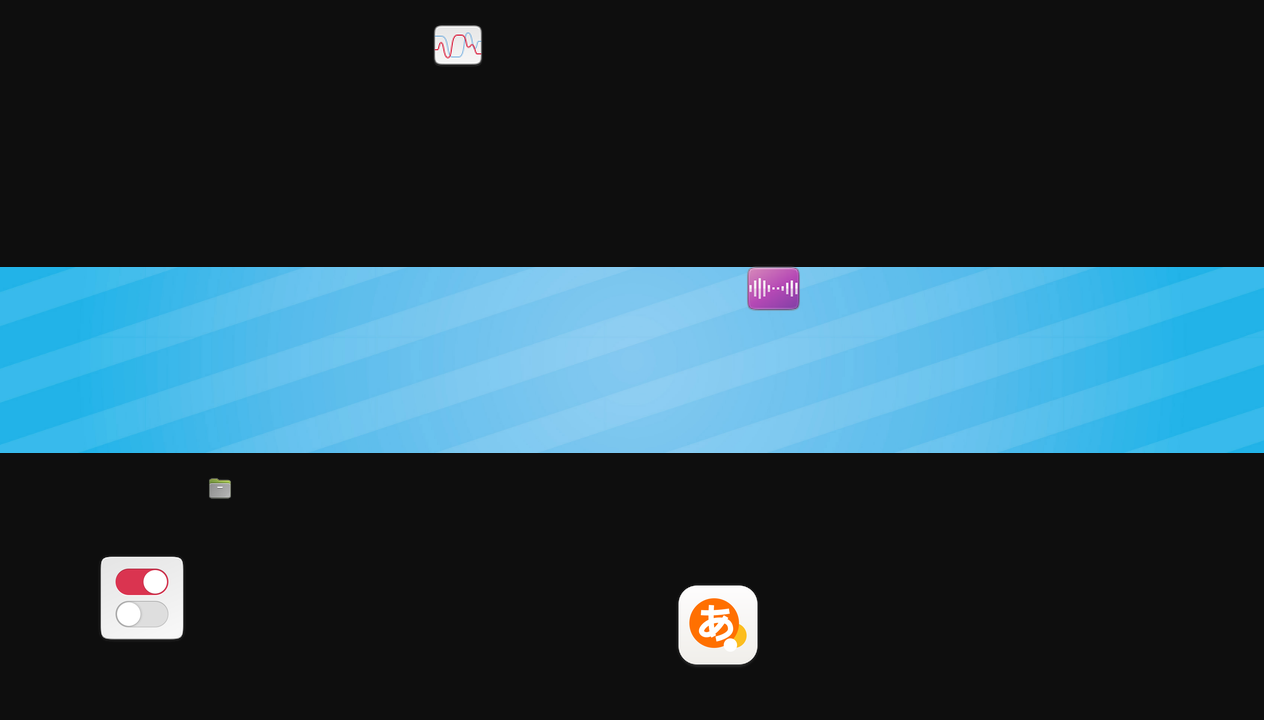  Describe the element at coordinates (773, 288) in the screenshot. I see `open the audio recorder app` at that location.